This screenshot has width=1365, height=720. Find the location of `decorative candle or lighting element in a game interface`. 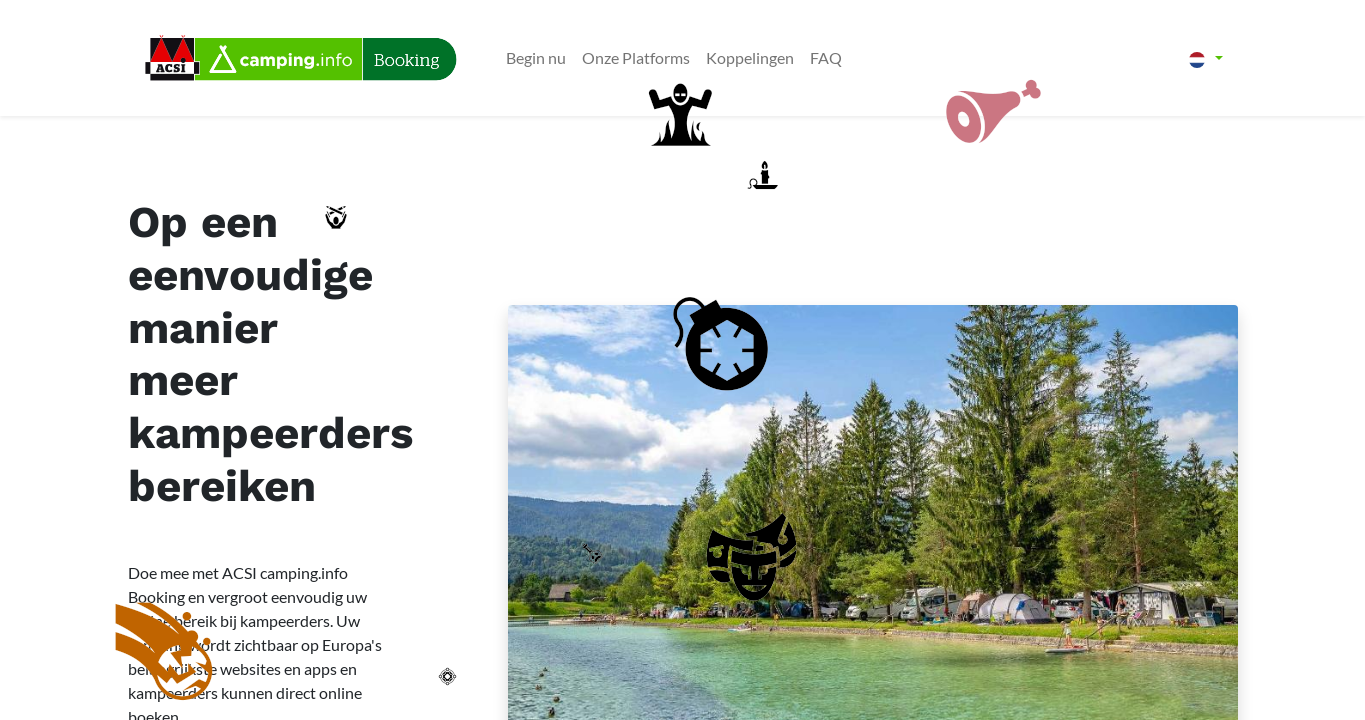

decorative candle or lighting element in a game interface is located at coordinates (762, 176).